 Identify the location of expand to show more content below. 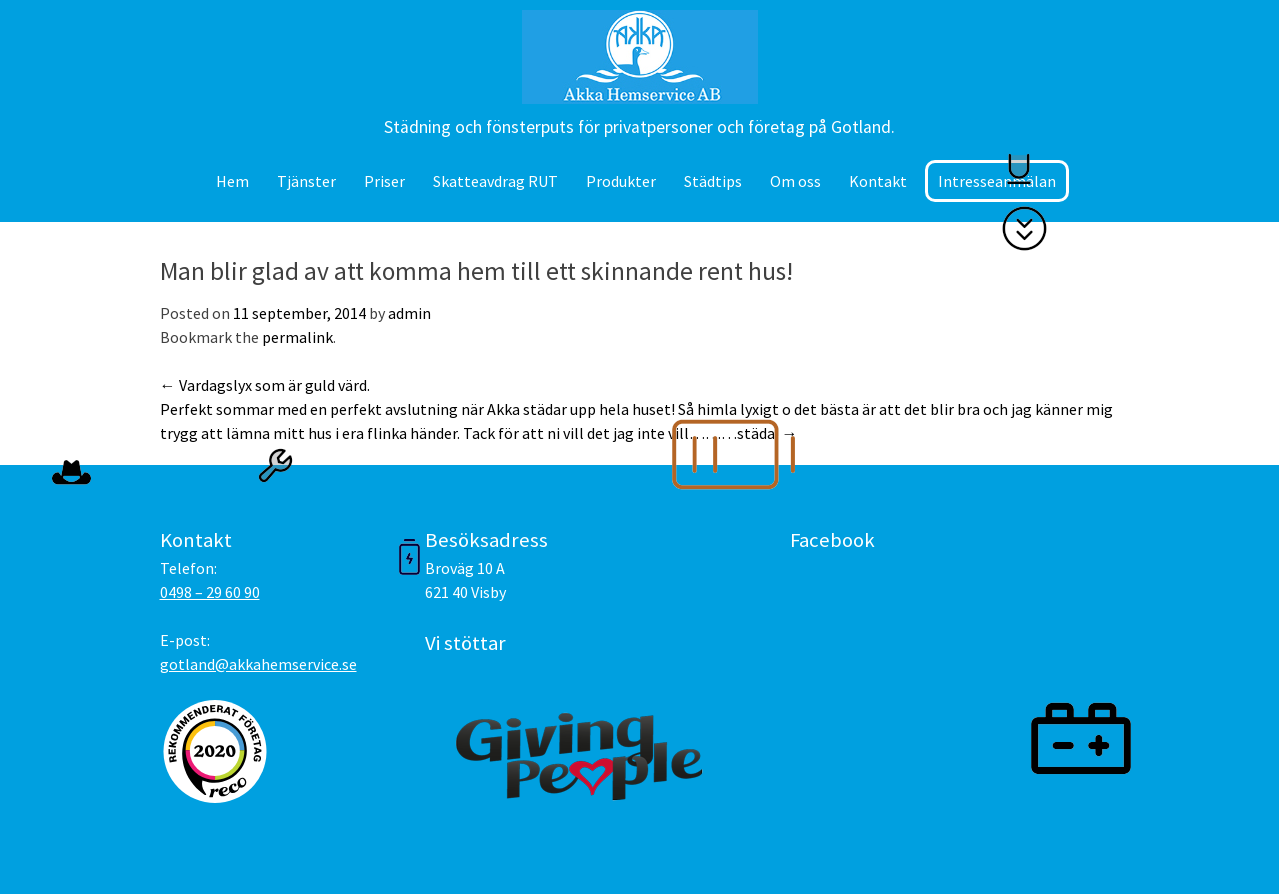
(1024, 228).